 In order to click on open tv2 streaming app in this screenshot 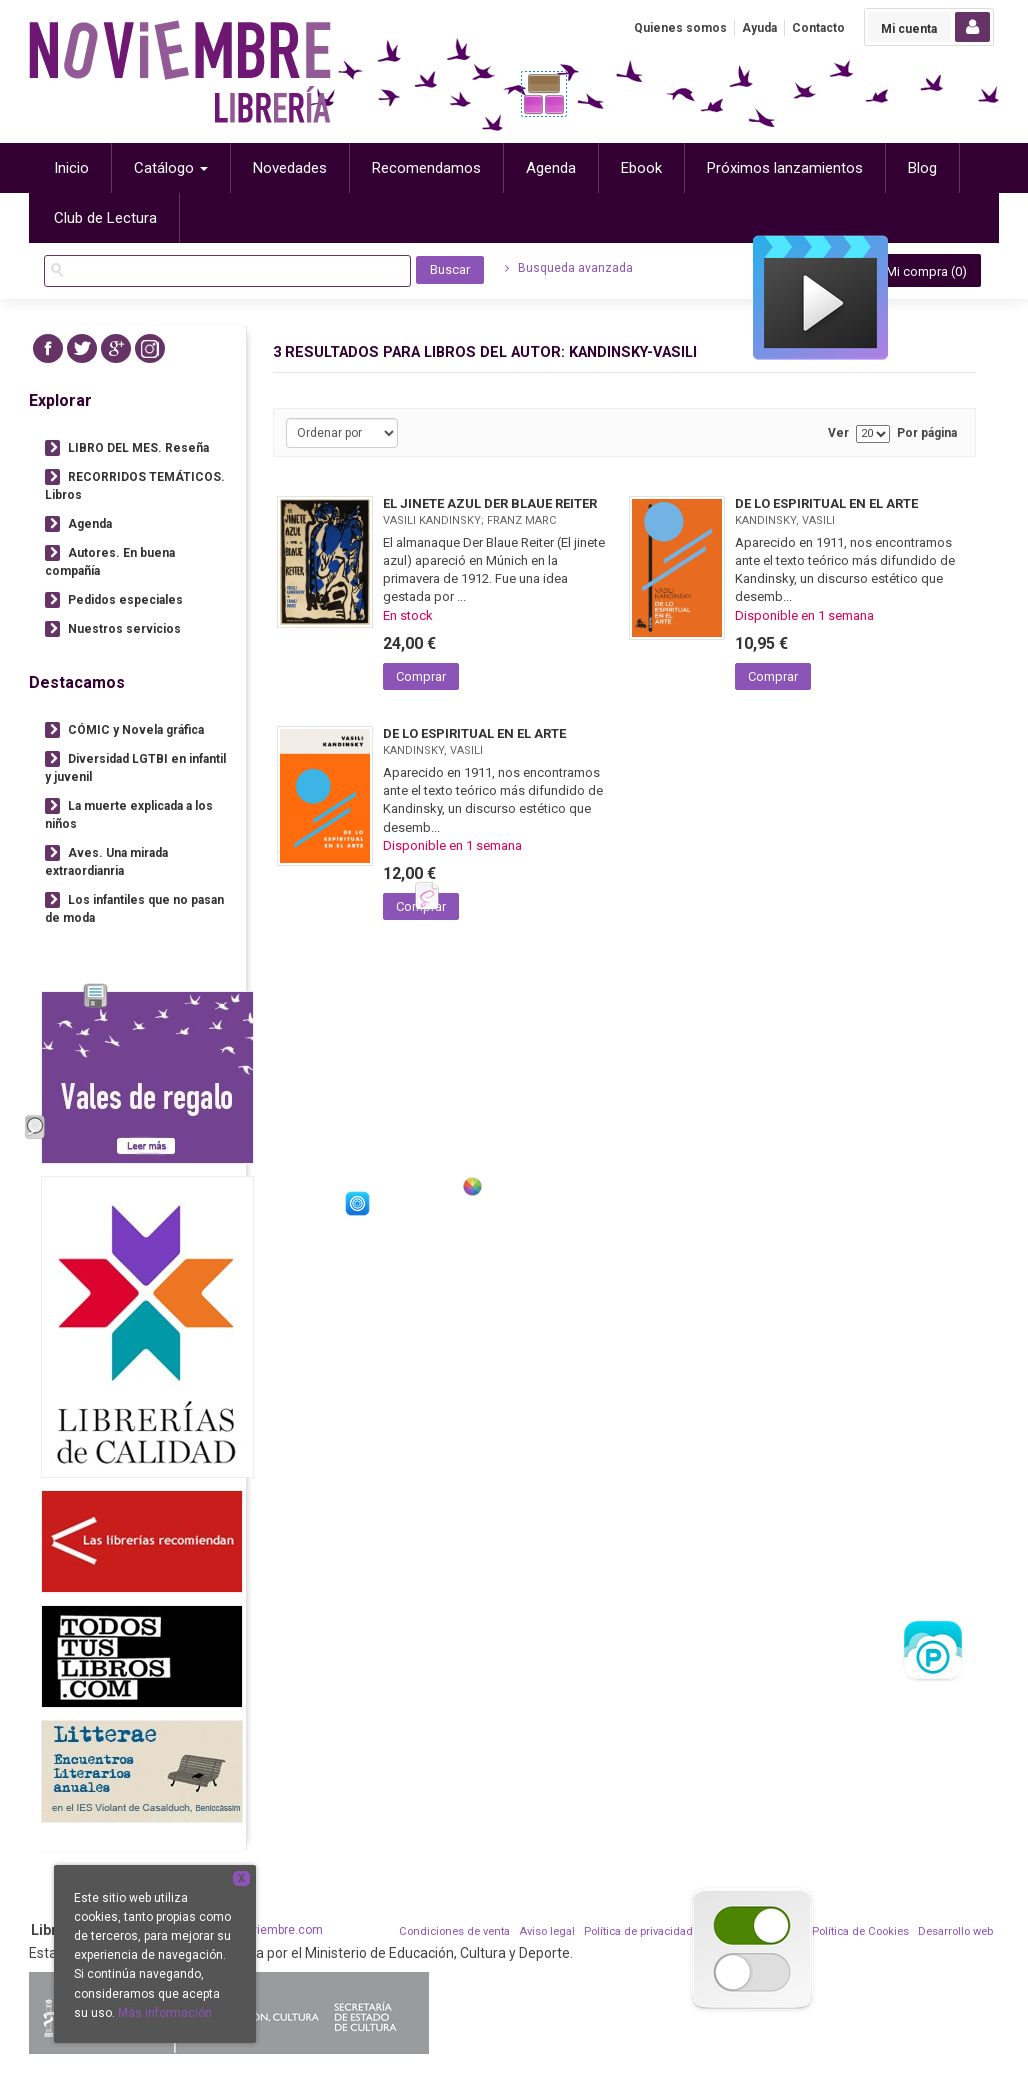, I will do `click(820, 297)`.